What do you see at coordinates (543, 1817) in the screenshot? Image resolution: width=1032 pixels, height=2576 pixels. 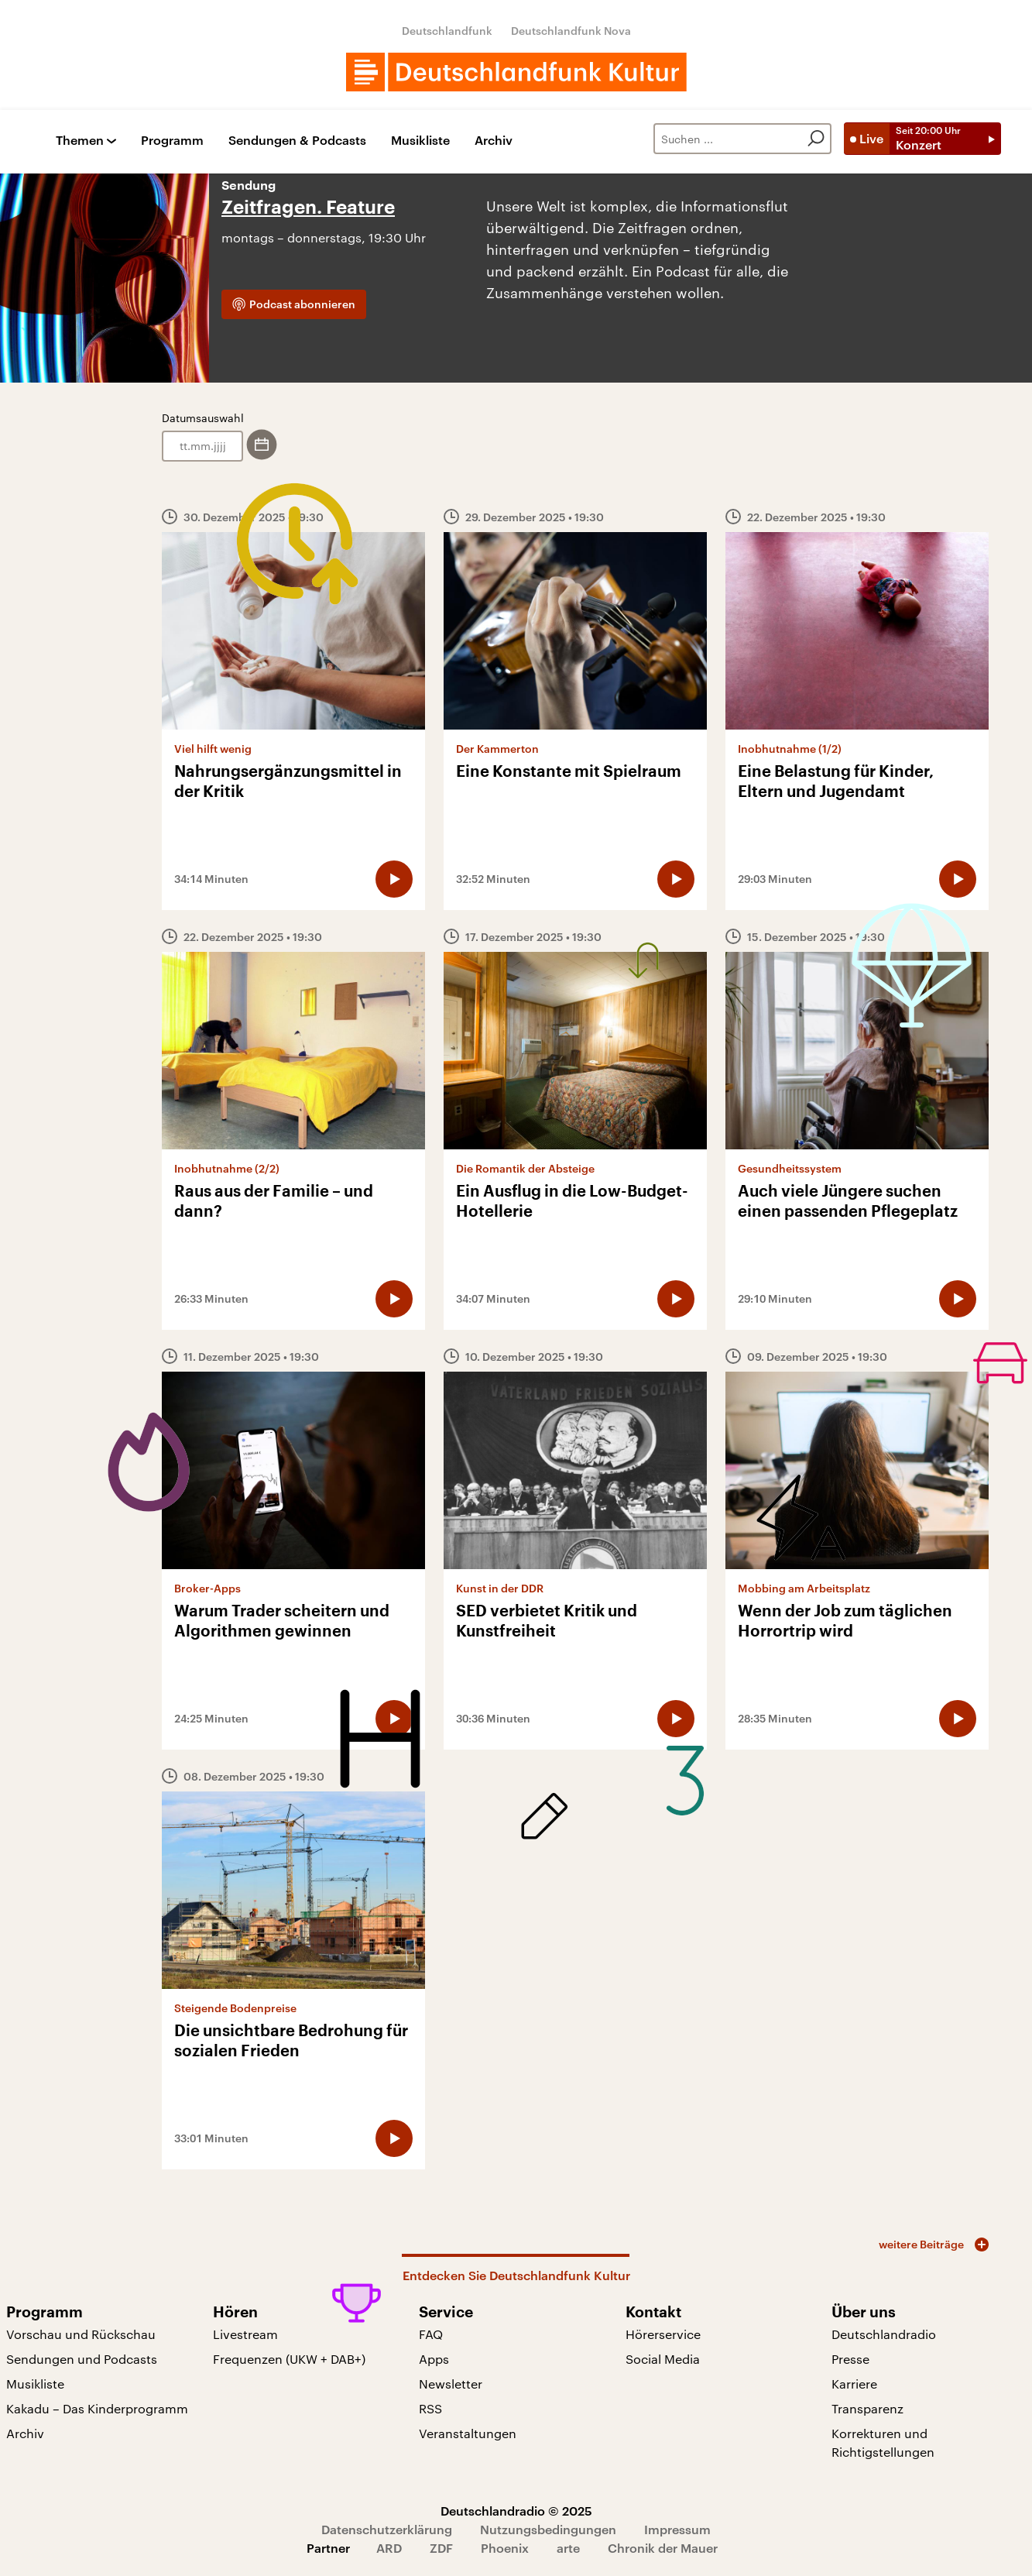 I see `edit content or text` at bounding box center [543, 1817].